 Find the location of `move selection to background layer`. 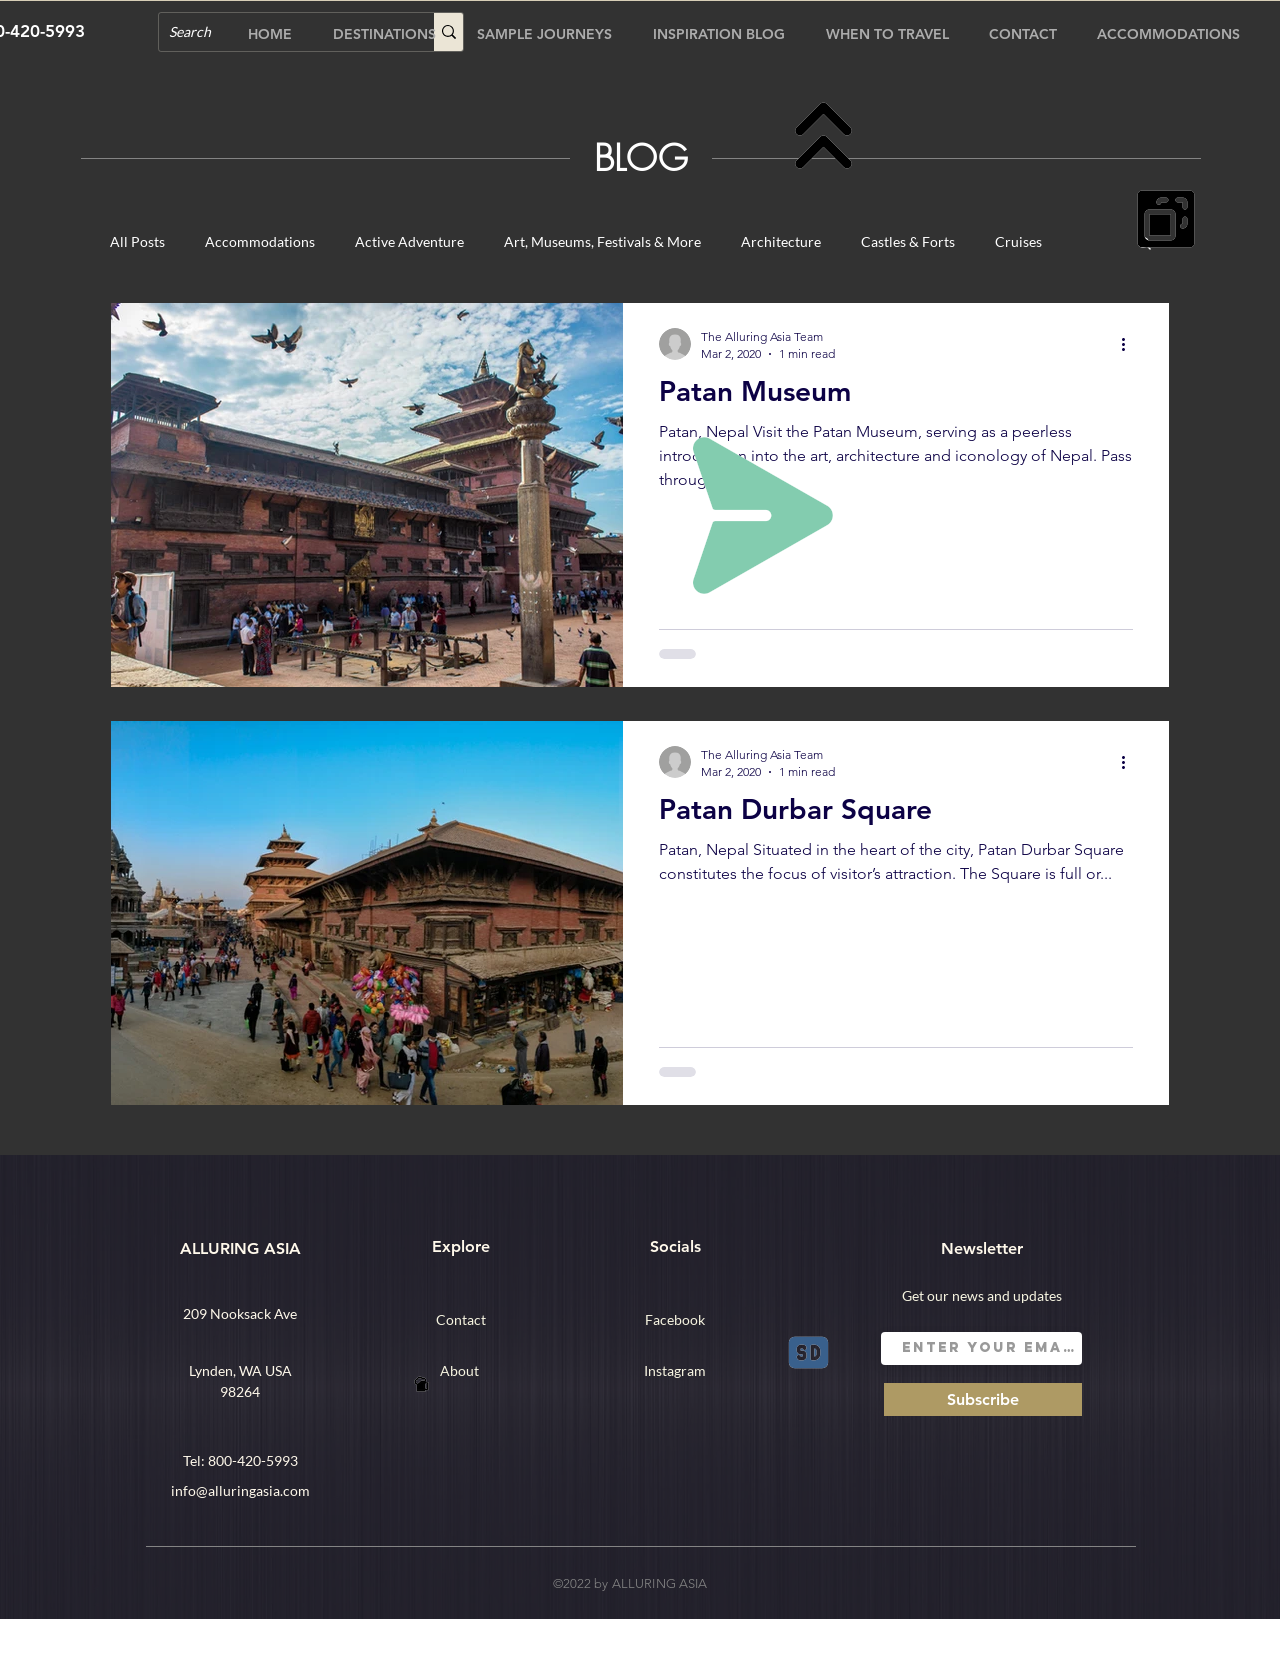

move selection to background layer is located at coordinates (1166, 219).